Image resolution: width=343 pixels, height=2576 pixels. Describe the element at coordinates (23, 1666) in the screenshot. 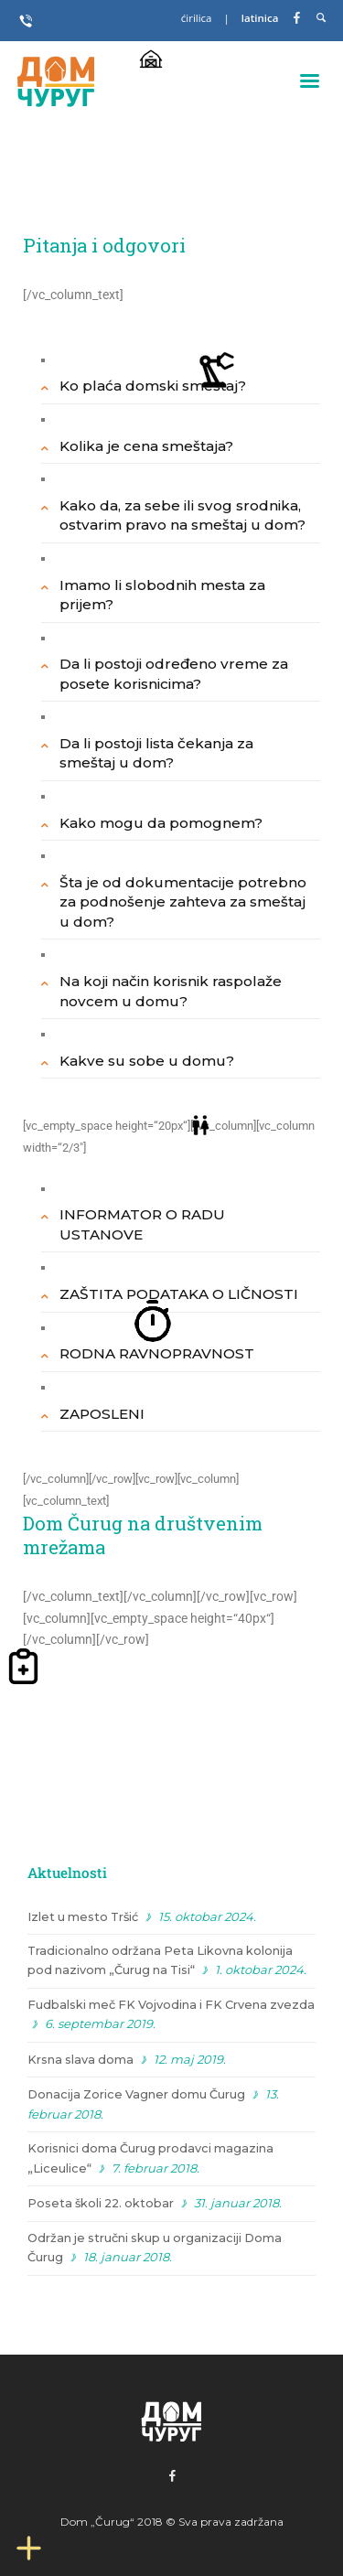

I see `view medical report or health records` at that location.